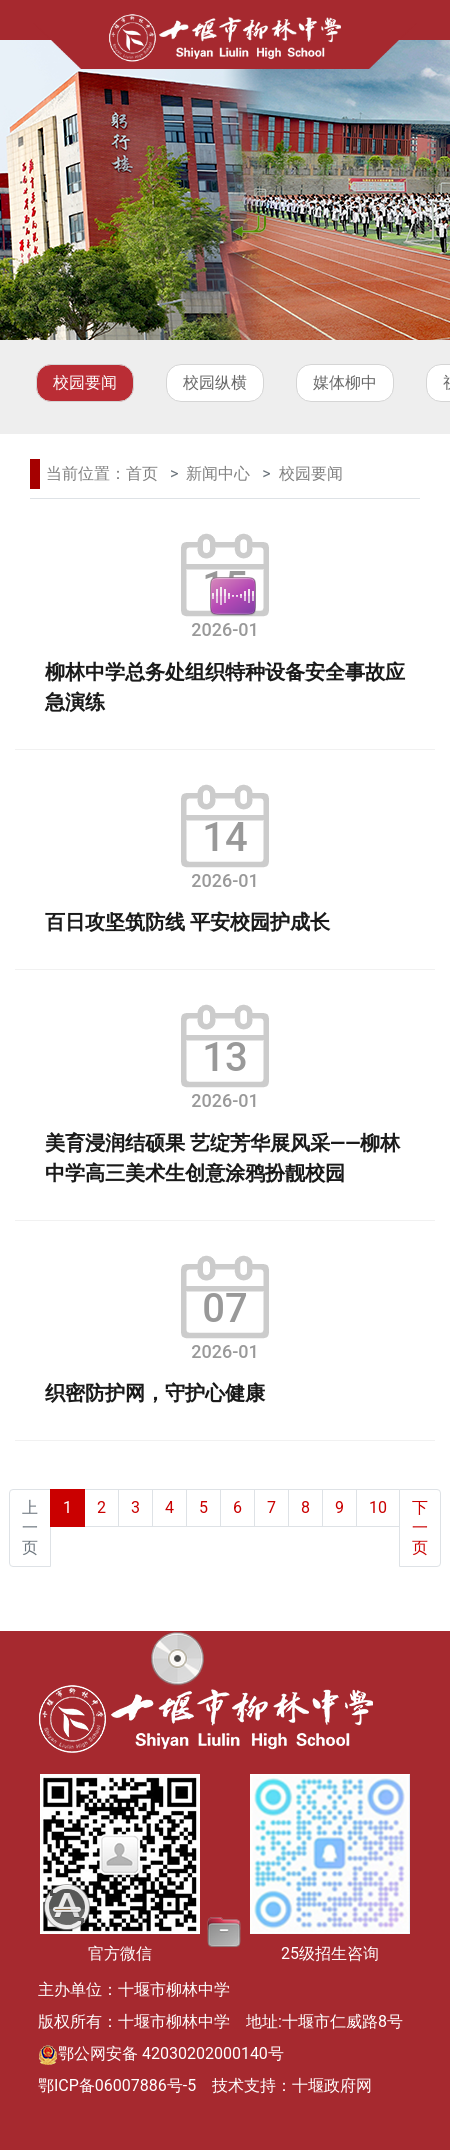  What do you see at coordinates (224, 1932) in the screenshot?
I see `open the file manager application` at bounding box center [224, 1932].